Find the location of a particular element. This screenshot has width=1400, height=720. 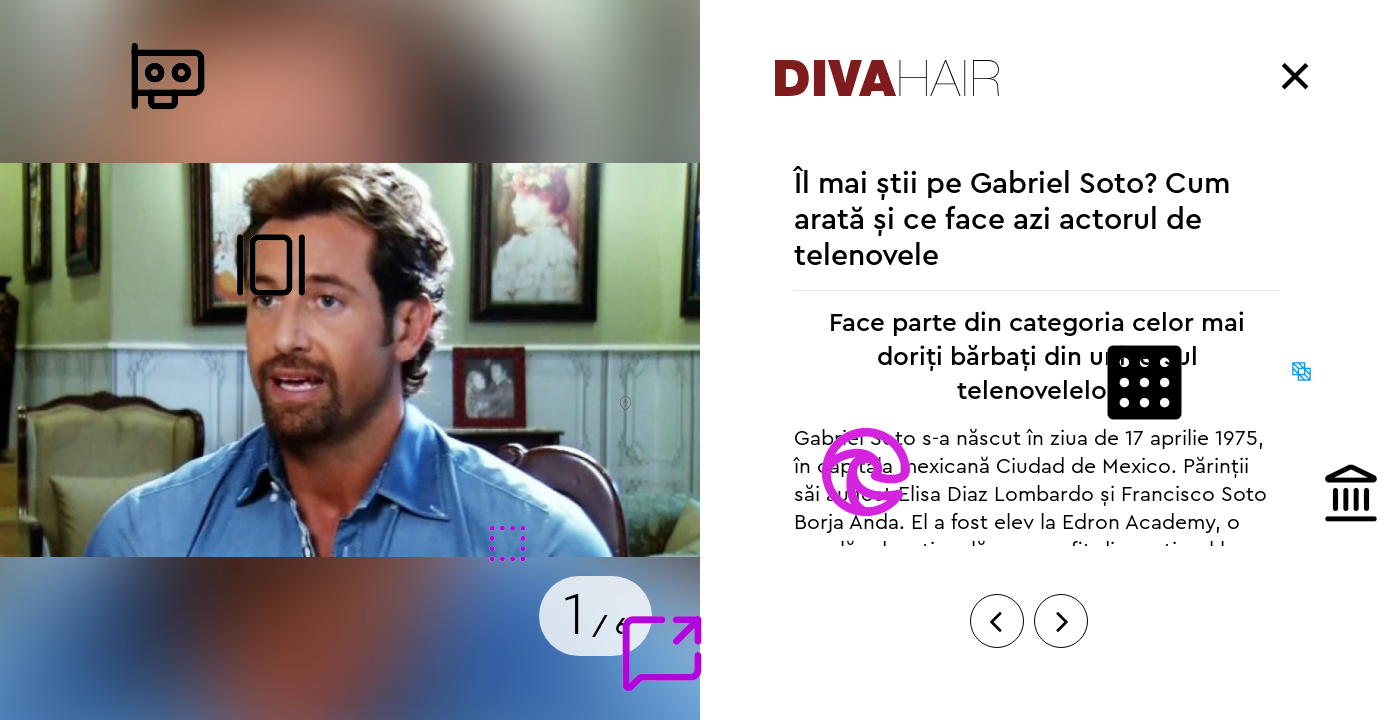

browse images in horizontal gallery view is located at coordinates (271, 265).